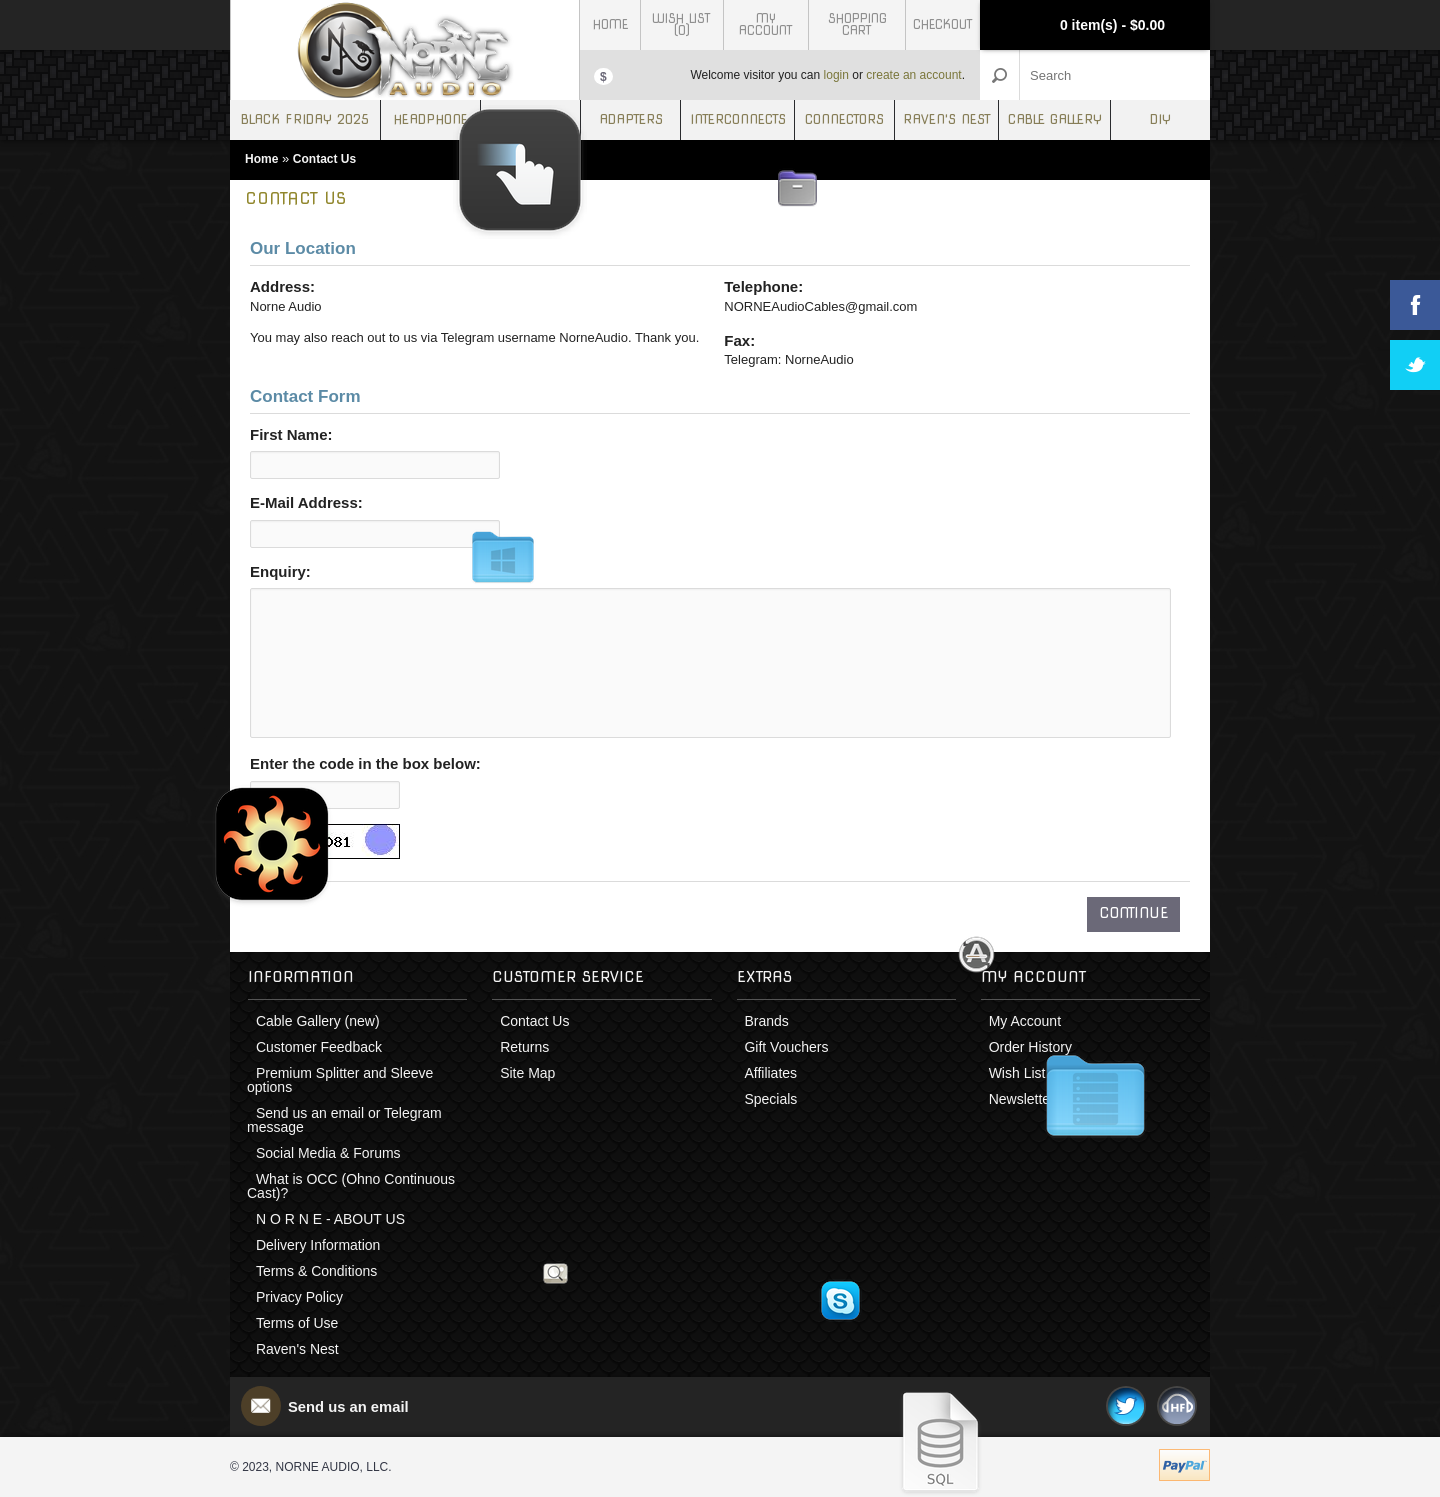  Describe the element at coordinates (520, 172) in the screenshot. I see `open trackpad or touch gesture settings` at that location.